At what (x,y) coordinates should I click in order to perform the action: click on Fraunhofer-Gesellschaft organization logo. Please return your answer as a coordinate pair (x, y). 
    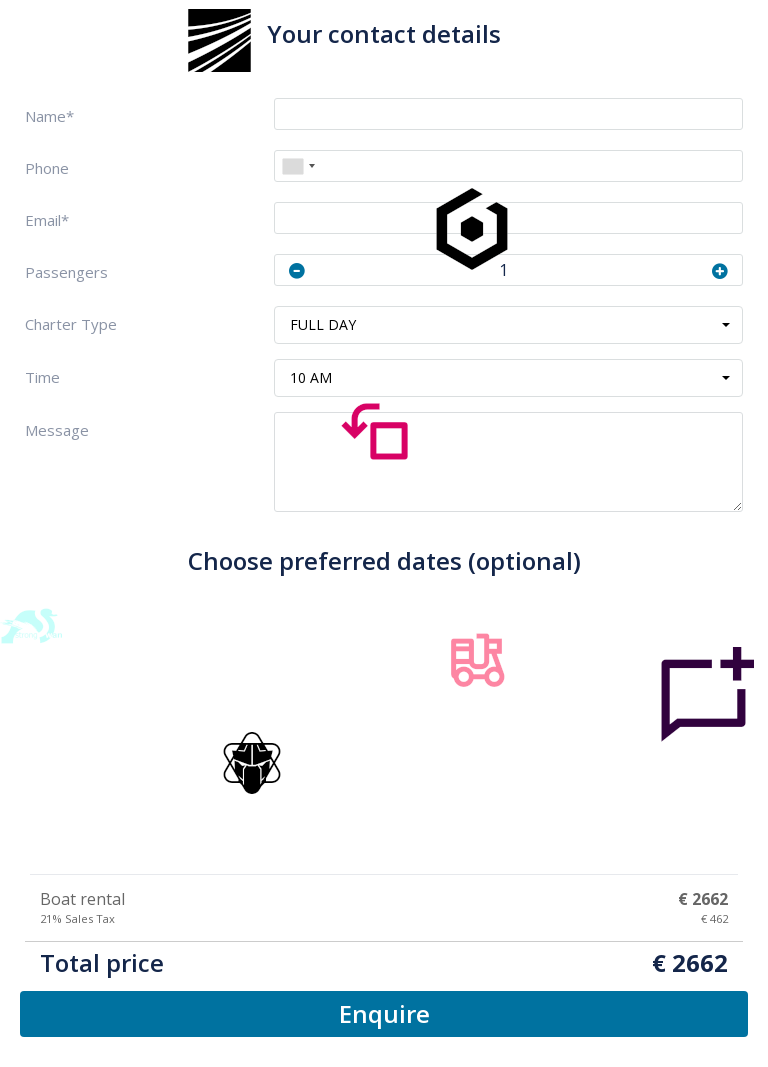
    Looking at the image, I should click on (219, 40).